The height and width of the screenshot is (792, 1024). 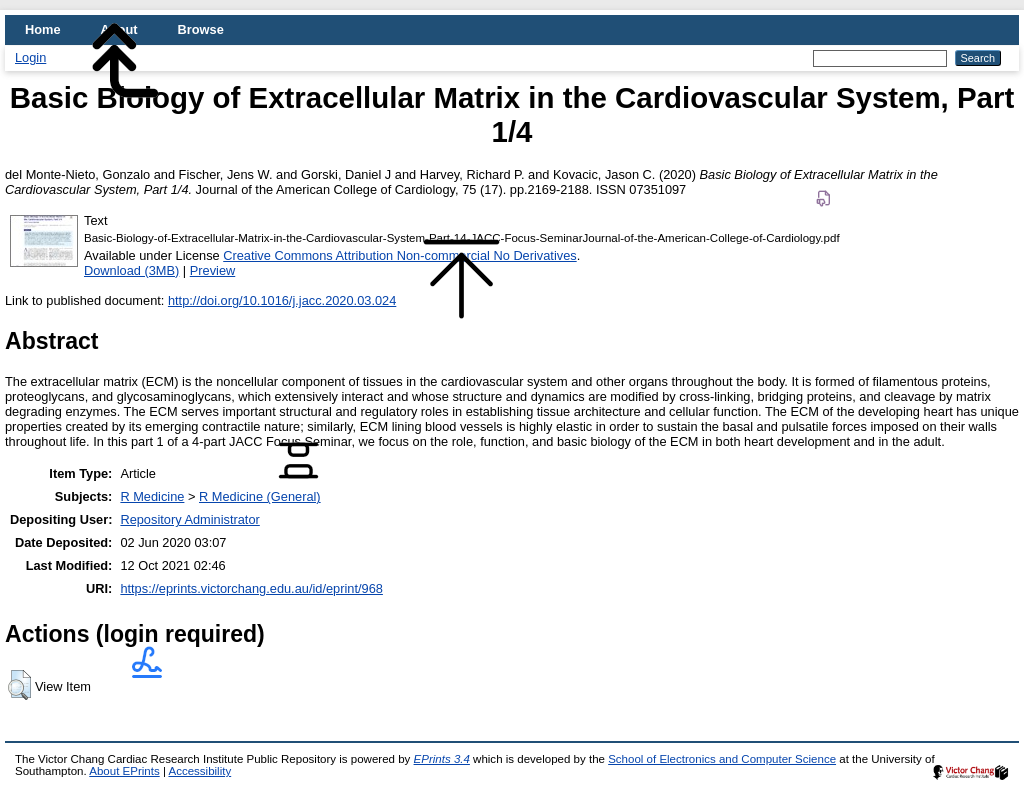 What do you see at coordinates (147, 663) in the screenshot?
I see `add your signature to a document` at bounding box center [147, 663].